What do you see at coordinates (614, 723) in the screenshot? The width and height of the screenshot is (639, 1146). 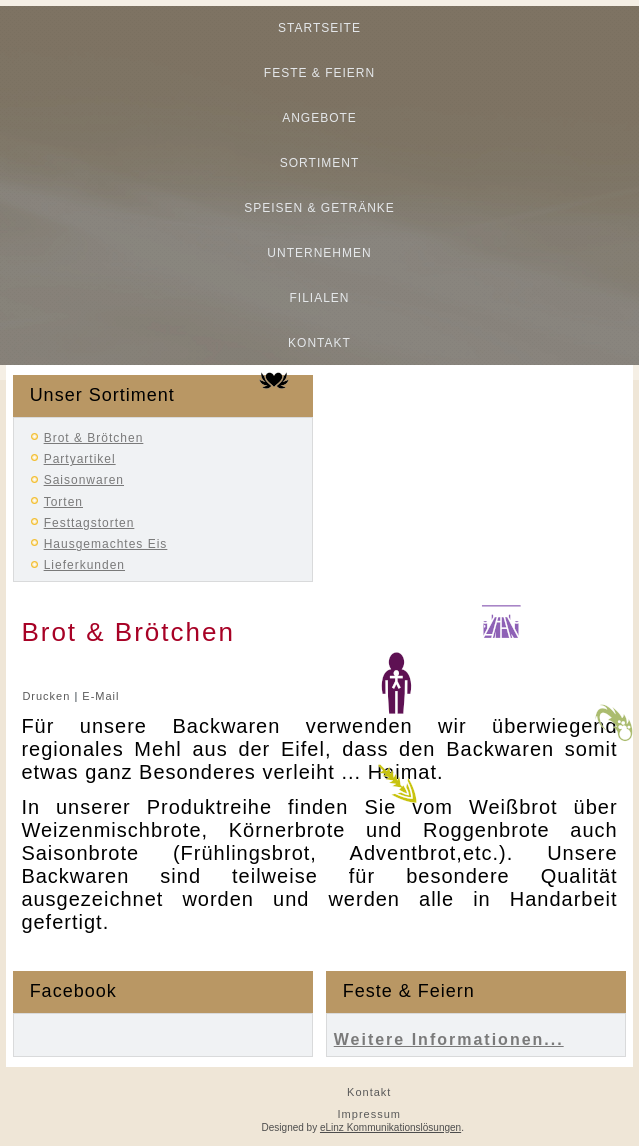 I see `launch fireball attack or fire-based ability` at bounding box center [614, 723].